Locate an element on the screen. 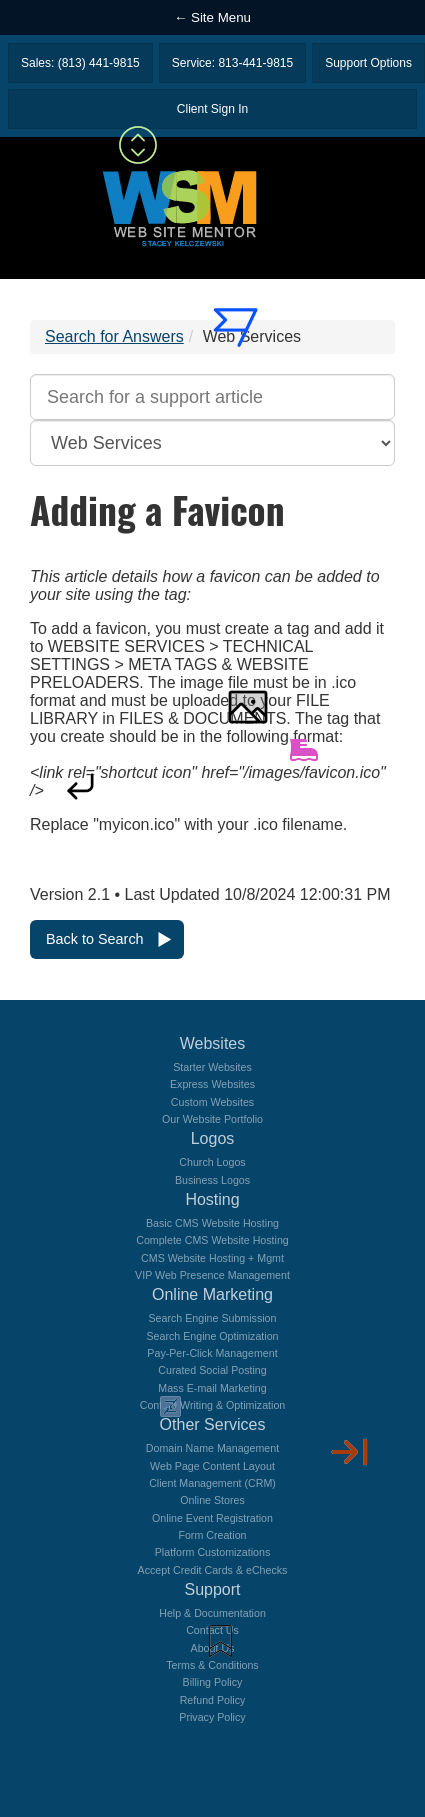 Image resolution: width=425 pixels, height=1817 pixels. return or enter key is located at coordinates (80, 786).